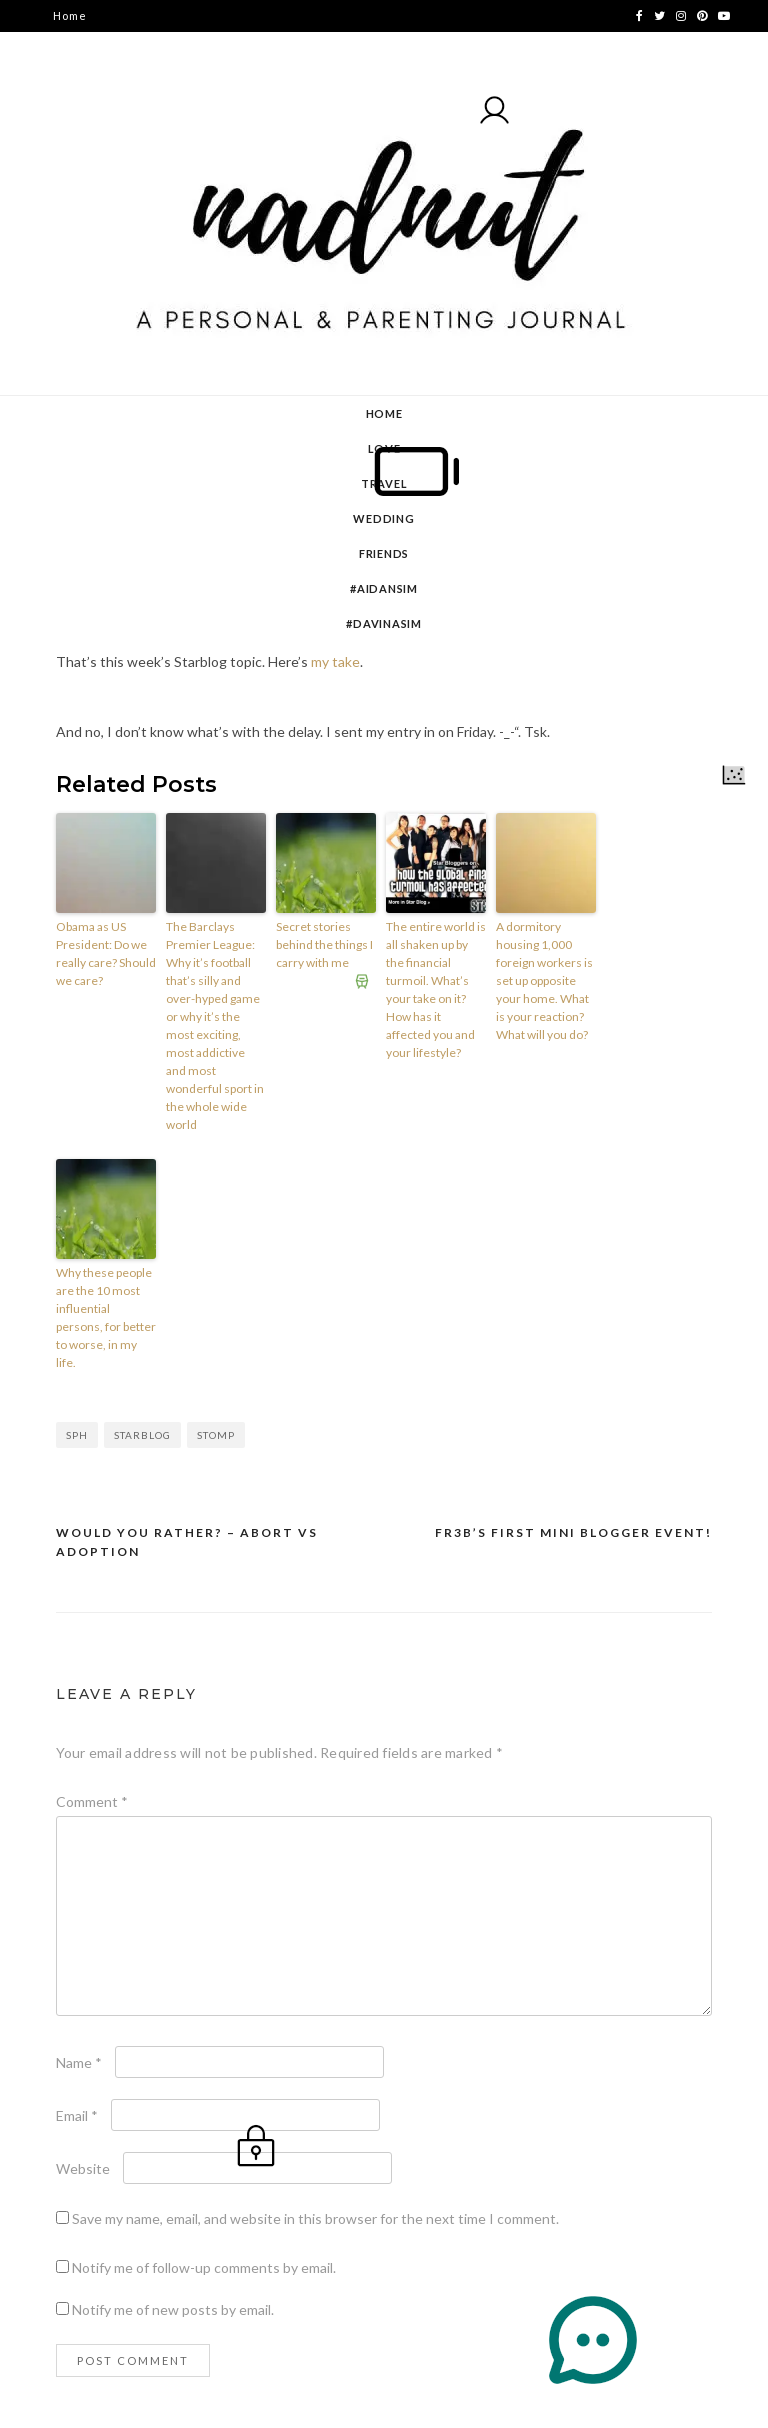 The height and width of the screenshot is (2428, 768). Describe the element at coordinates (415, 471) in the screenshot. I see `indicates battery is completely drained` at that location.